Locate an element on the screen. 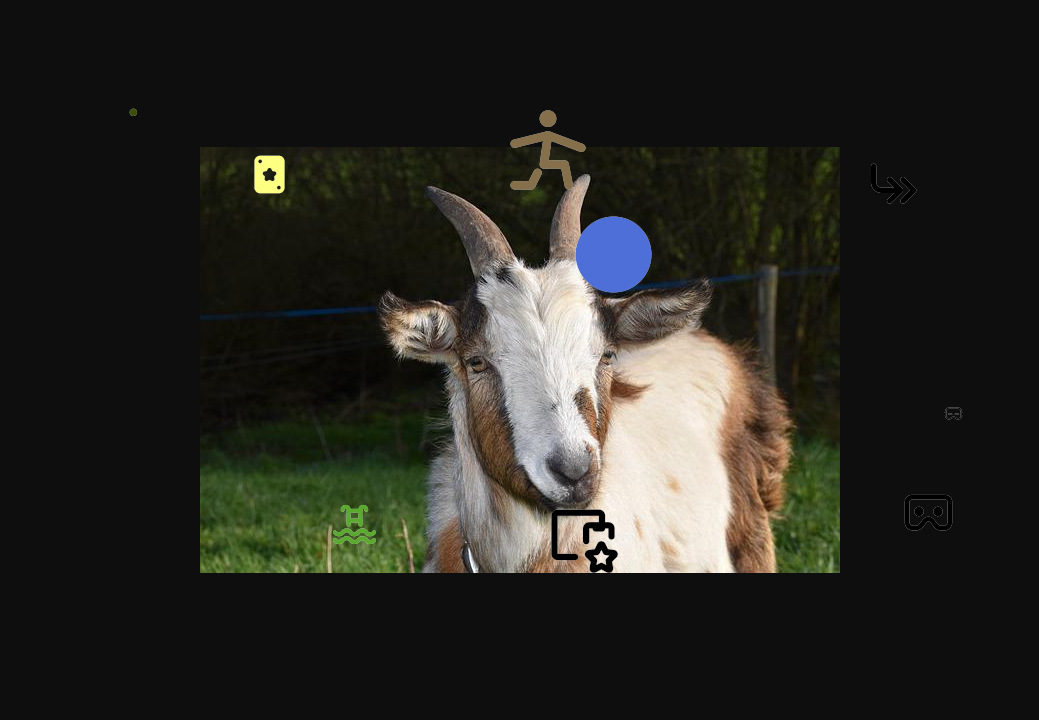  favorite or star a connected device is located at coordinates (583, 538).